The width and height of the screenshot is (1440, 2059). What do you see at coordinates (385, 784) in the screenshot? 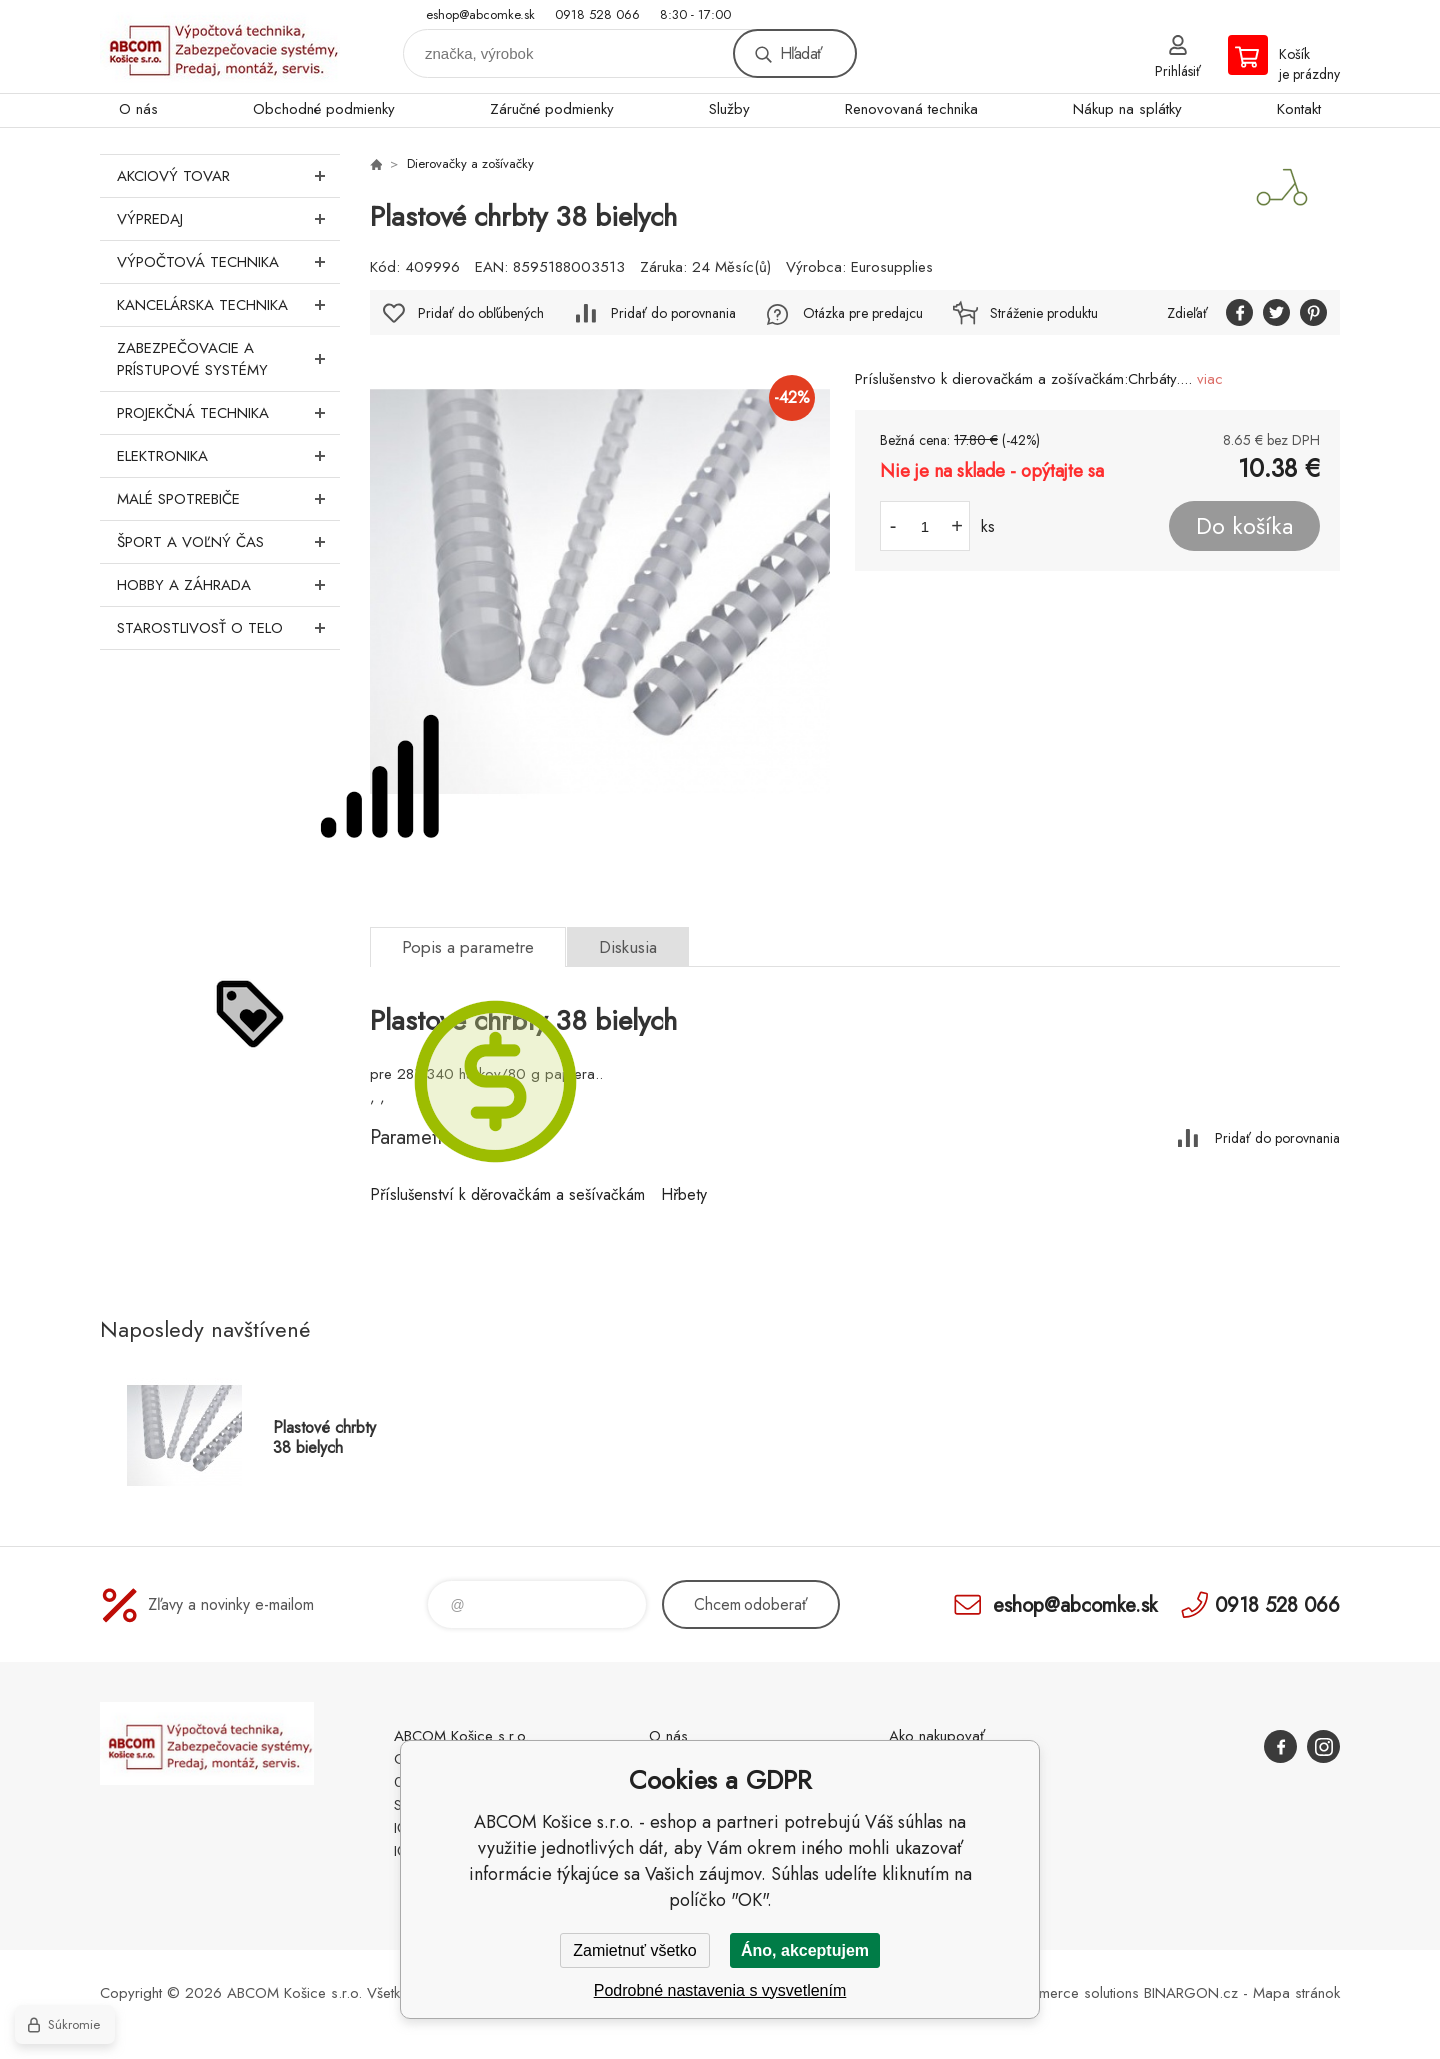
I see `indicates full cellular signal strength` at bounding box center [385, 784].